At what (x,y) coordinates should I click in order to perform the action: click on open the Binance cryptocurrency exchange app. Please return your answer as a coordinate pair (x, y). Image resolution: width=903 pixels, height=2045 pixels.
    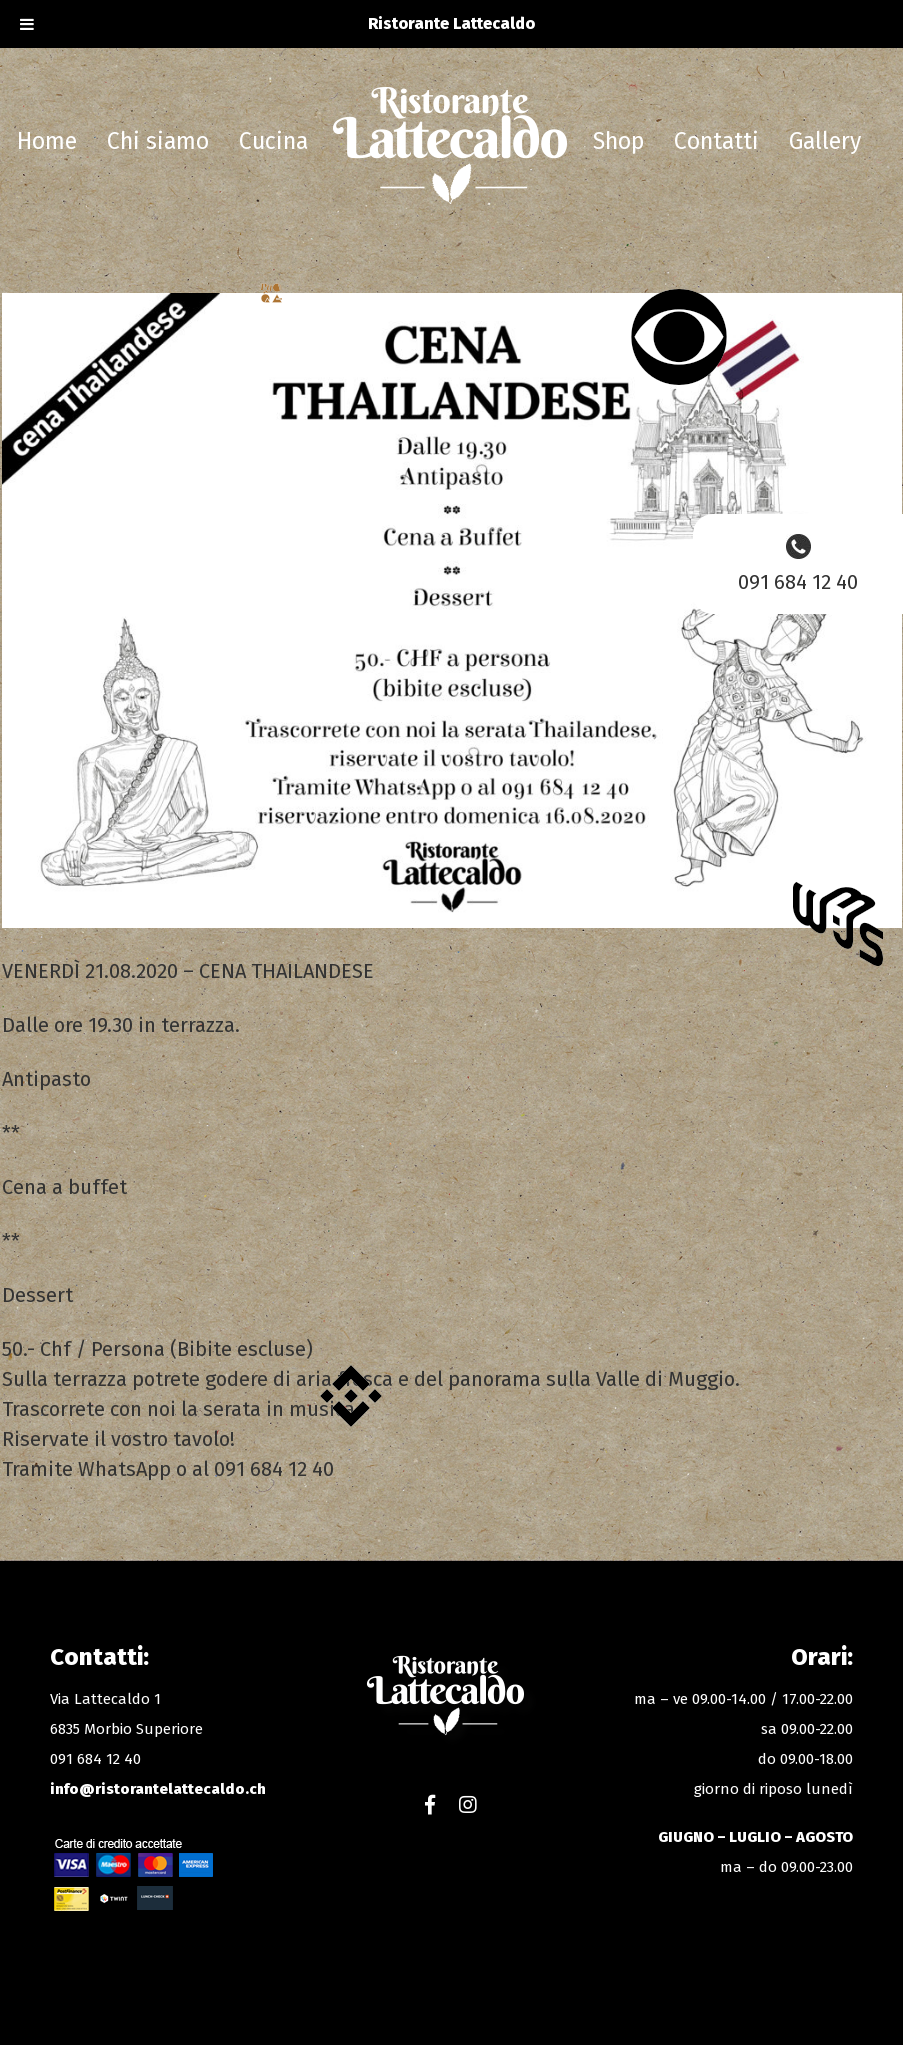
    Looking at the image, I should click on (351, 1396).